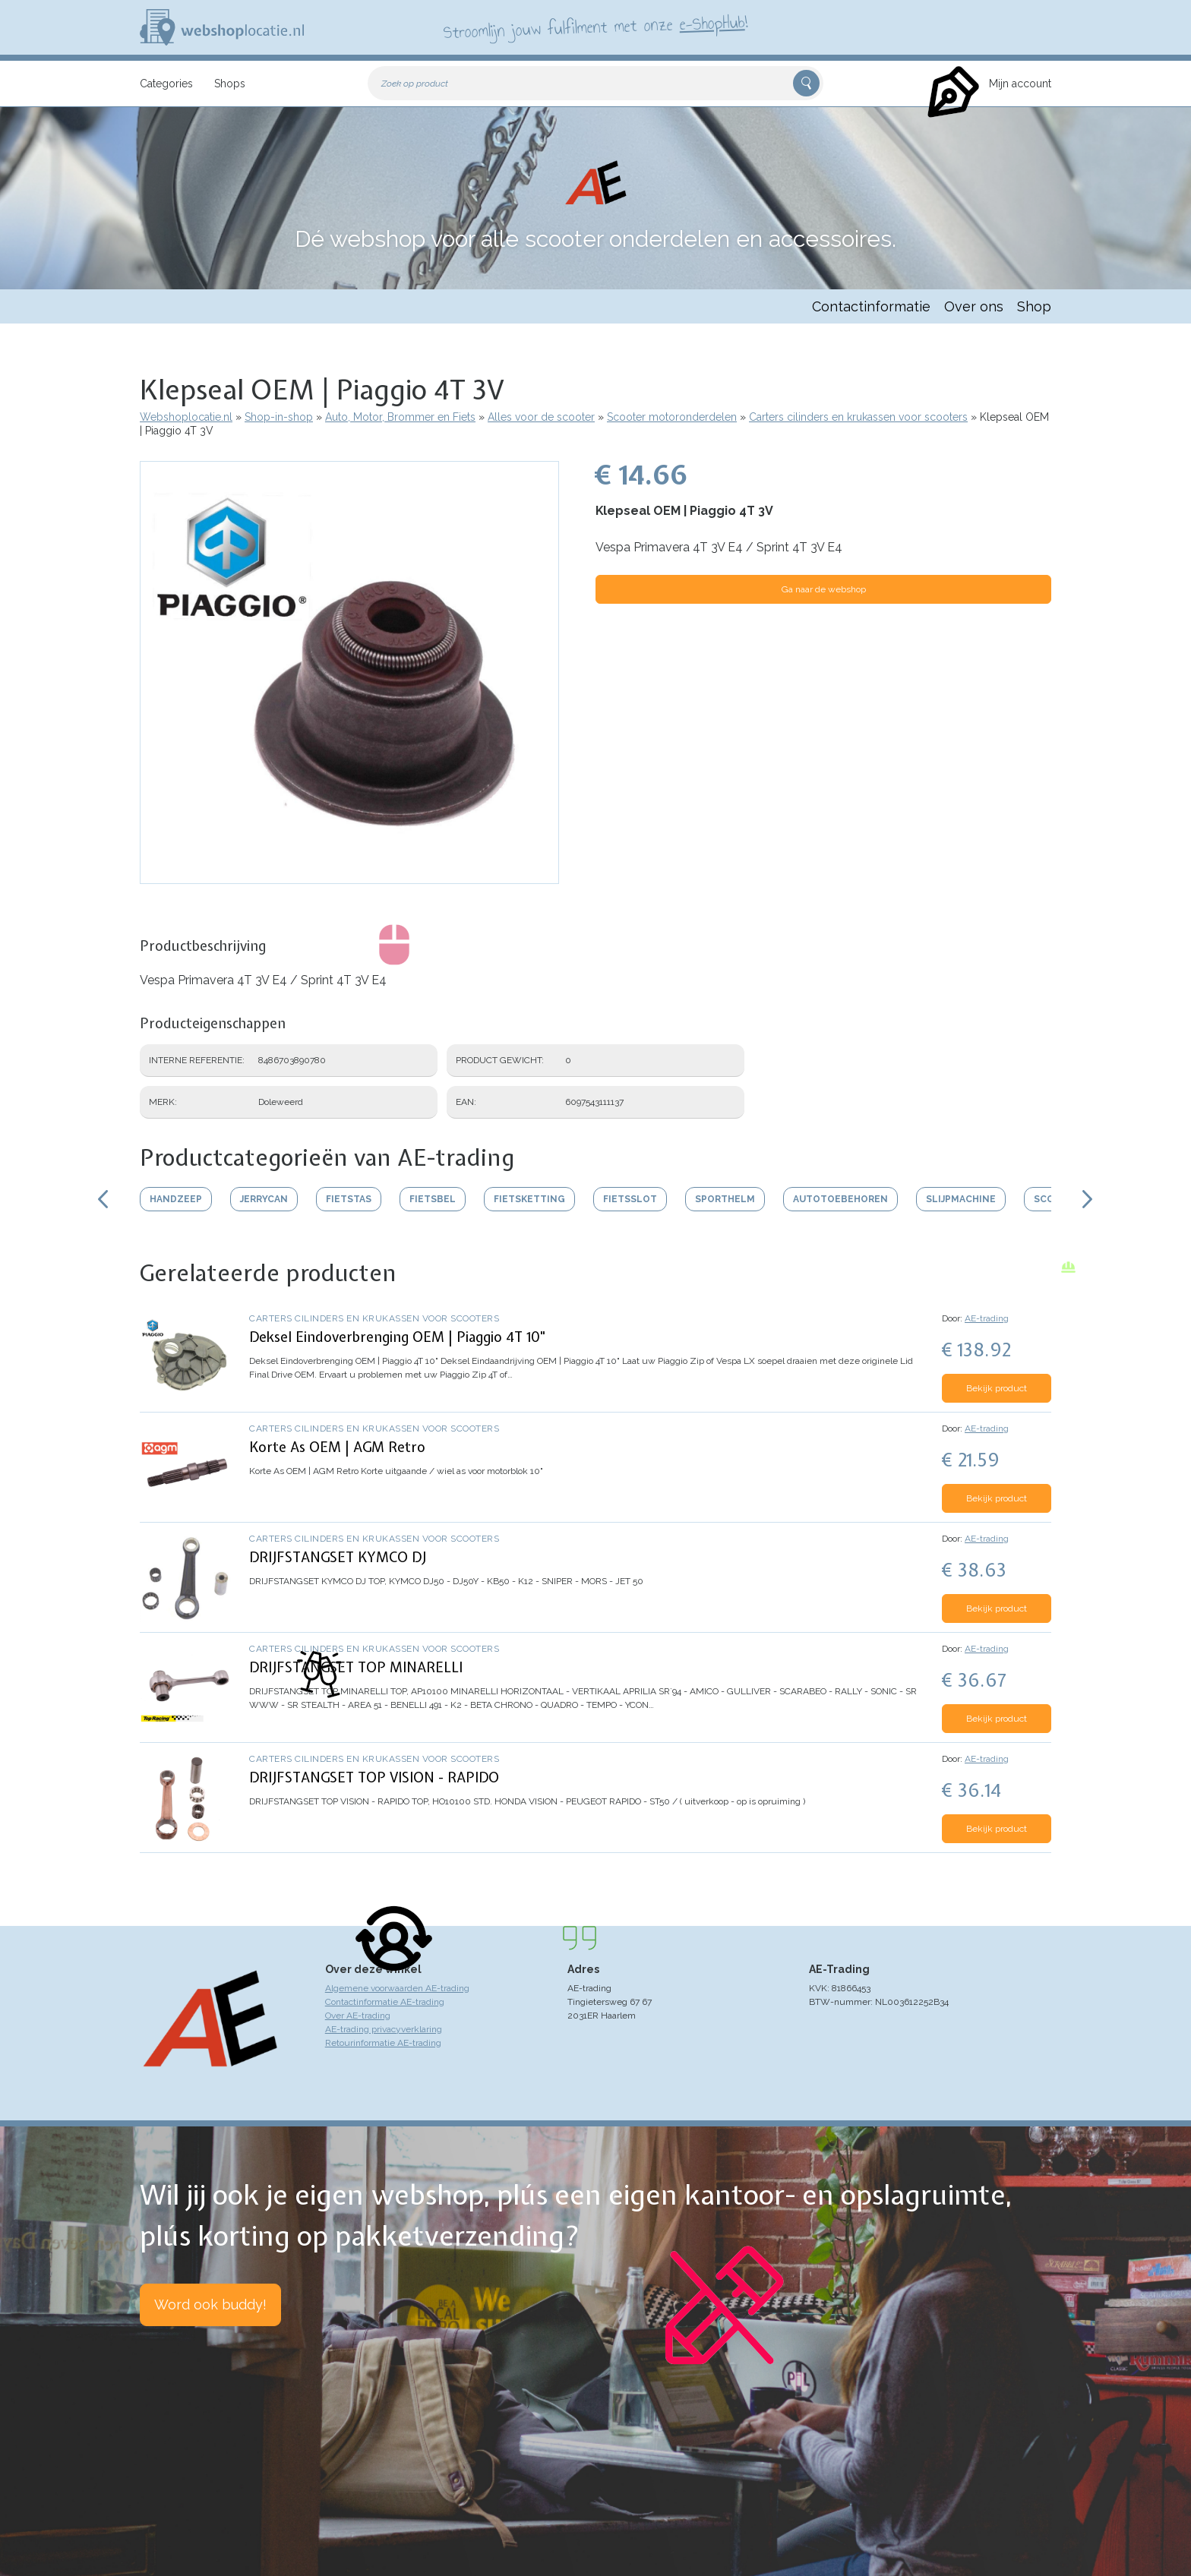 The height and width of the screenshot is (2576, 1191). I want to click on celebrate a milestone or achievement, so click(320, 1674).